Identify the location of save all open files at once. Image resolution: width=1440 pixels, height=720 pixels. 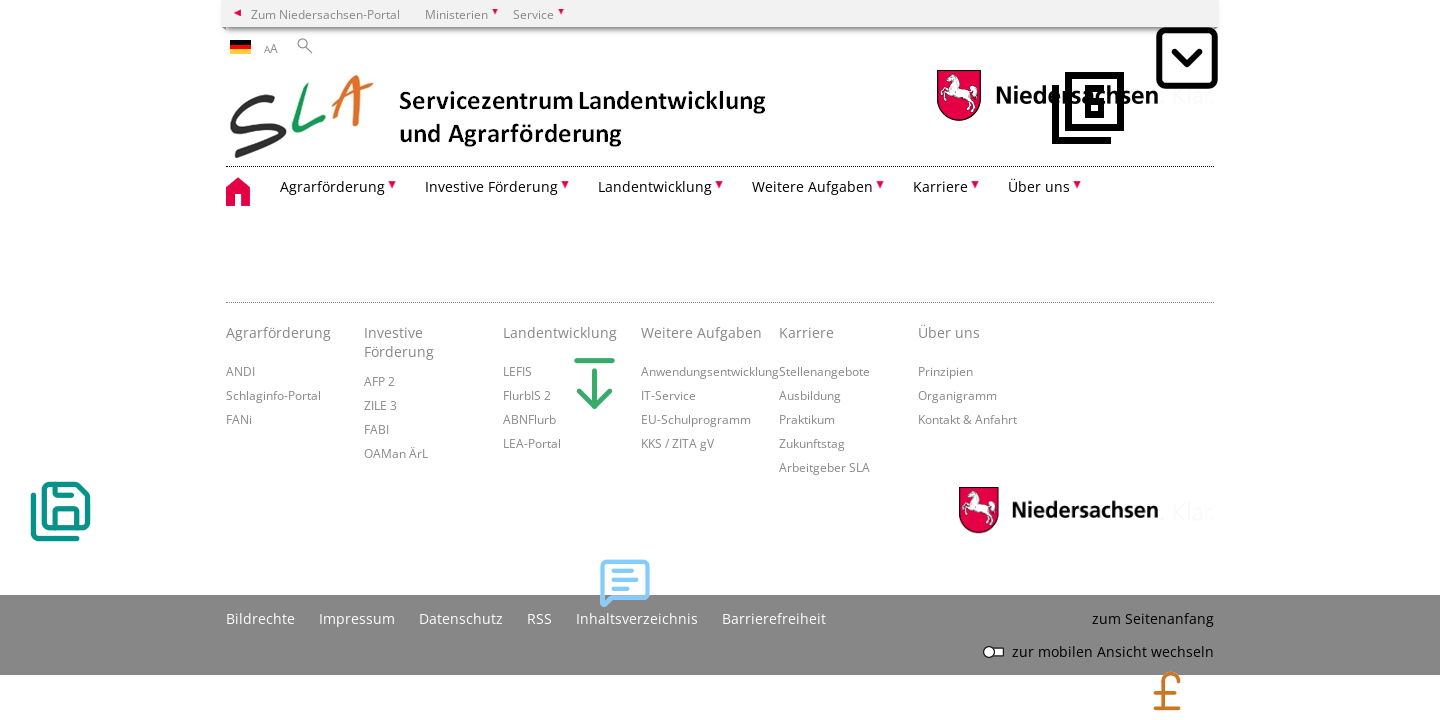
(60, 511).